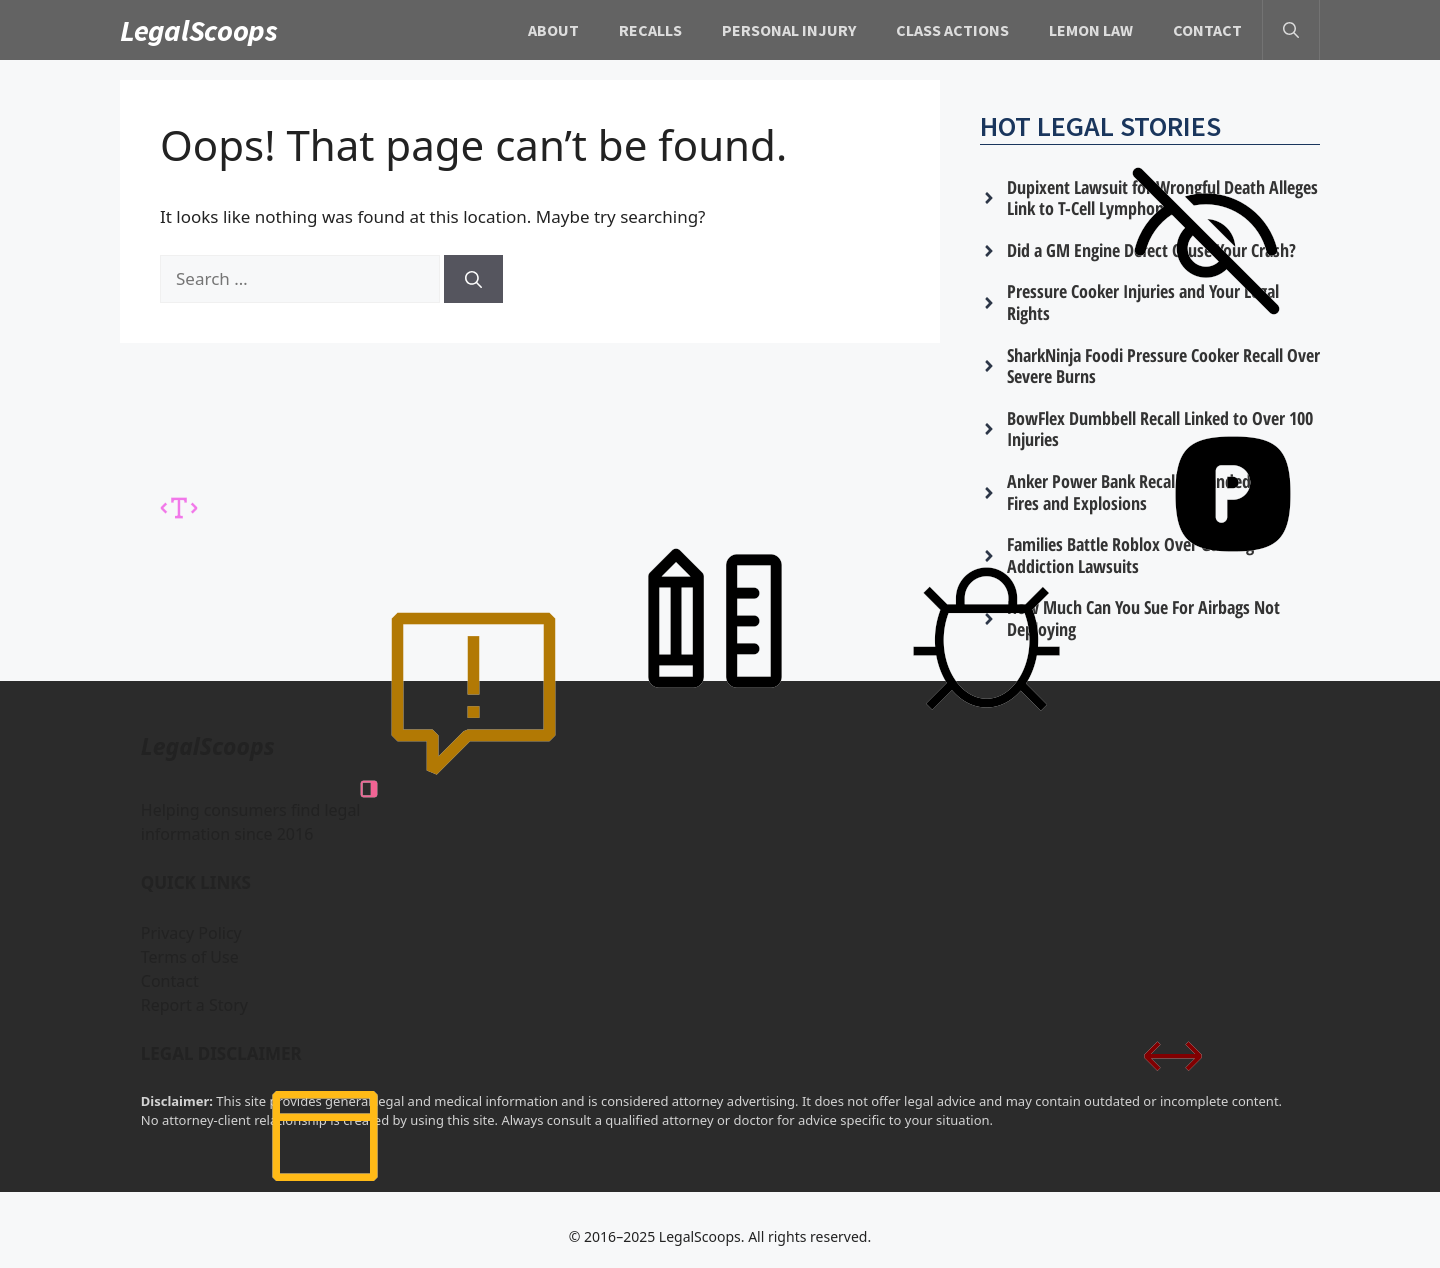  What do you see at coordinates (1233, 494) in the screenshot?
I see `indicates parking availability or location` at bounding box center [1233, 494].